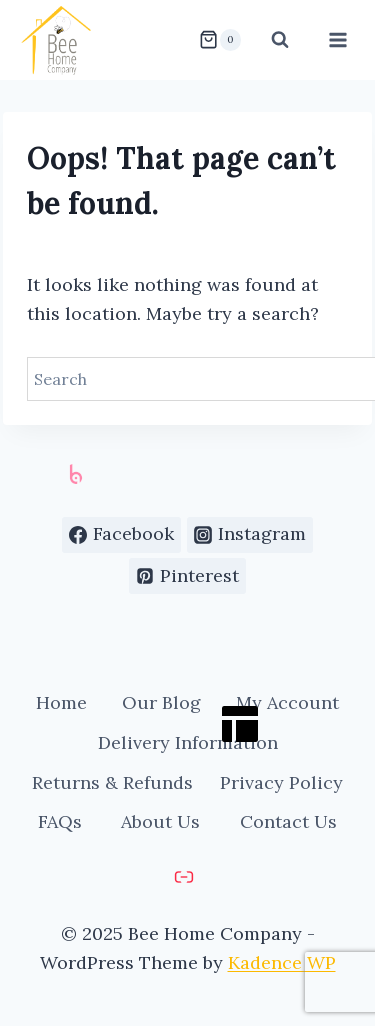 This screenshot has width=375, height=1026. Describe the element at coordinates (240, 724) in the screenshot. I see `switch to header and sidebar layout view` at that location.